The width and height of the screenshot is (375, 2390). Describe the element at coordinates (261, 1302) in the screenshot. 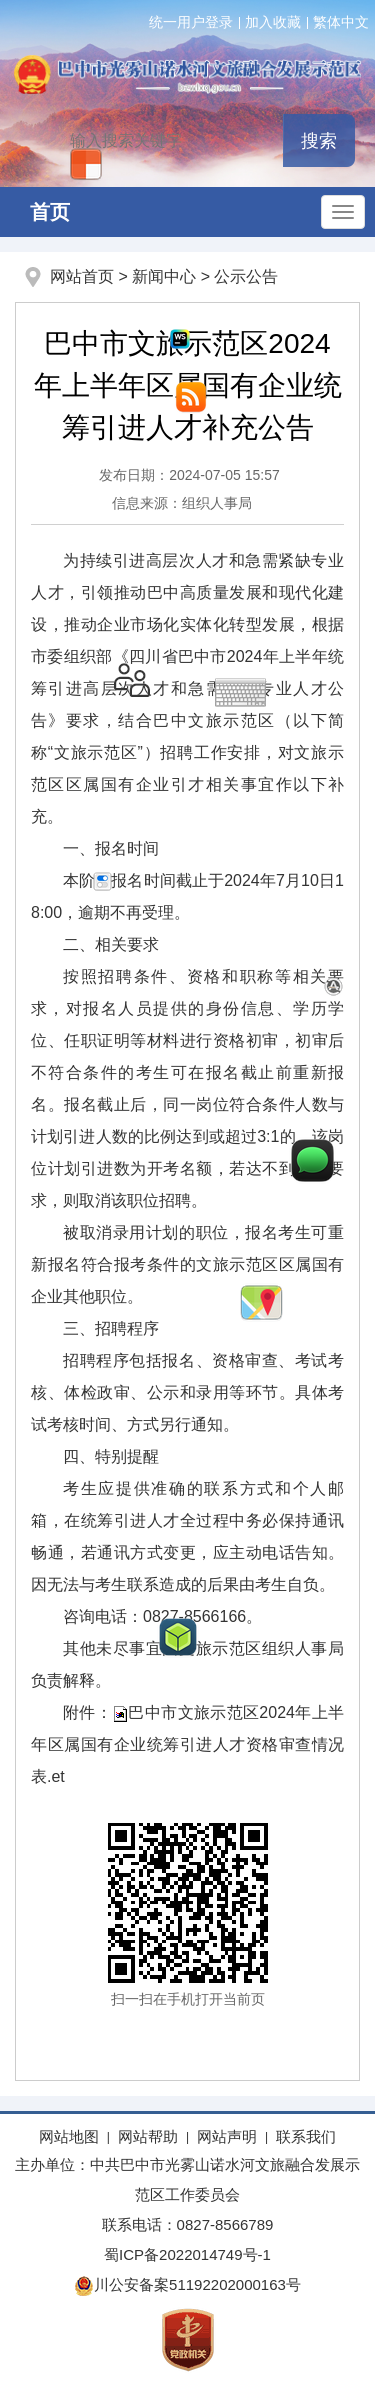

I see `open gnome maps application` at that location.